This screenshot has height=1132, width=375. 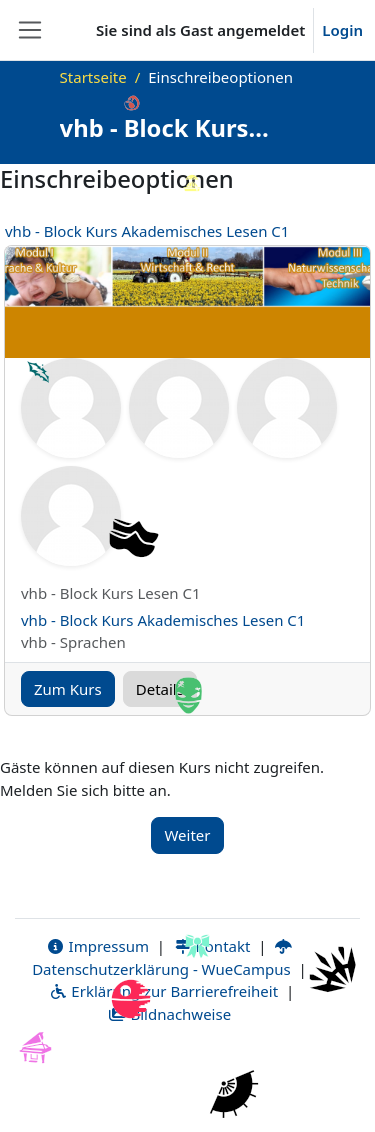 I want to click on wooden clogs footwear item in a game inventory, so click(x=134, y=538).